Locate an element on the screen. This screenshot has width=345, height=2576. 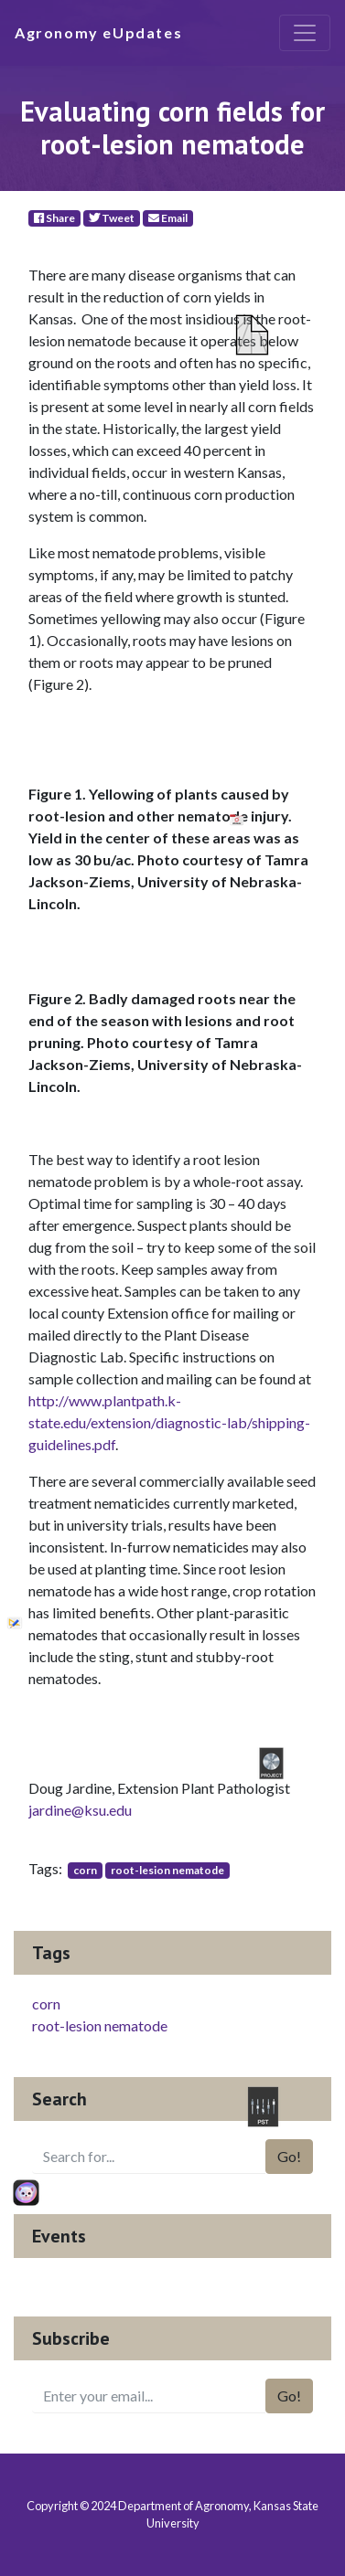
view email drafts folder is located at coordinates (252, 334).